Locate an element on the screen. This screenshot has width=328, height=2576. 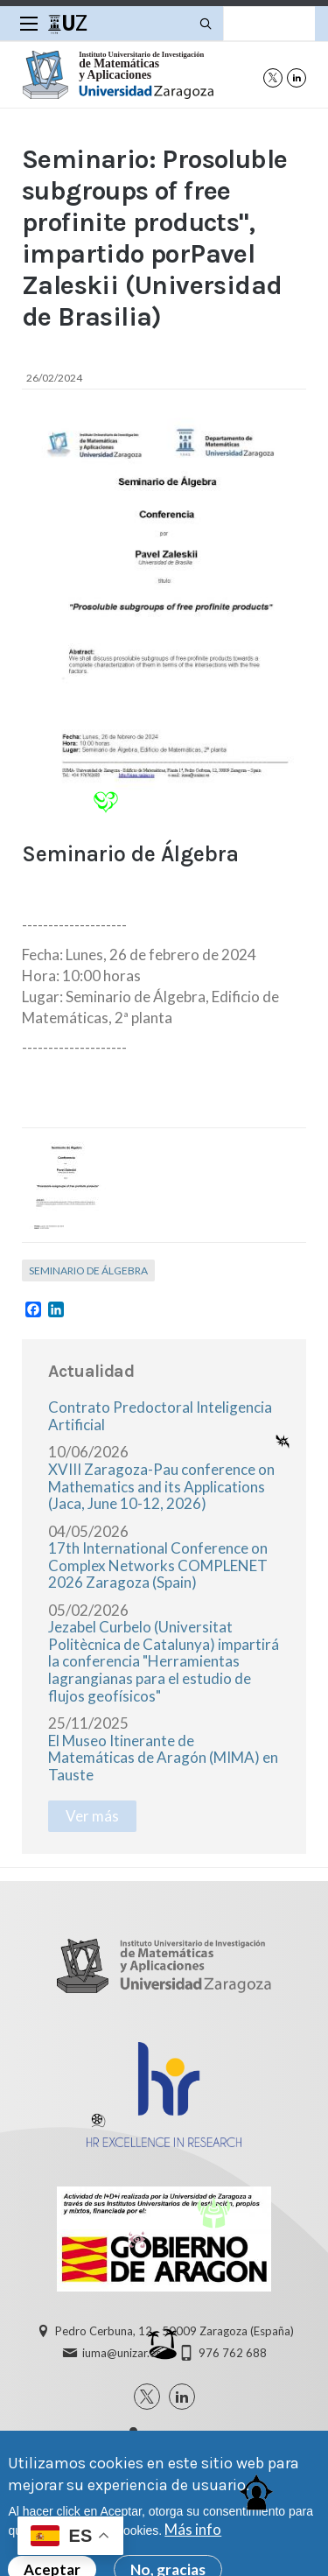
equip helmet or headgear is located at coordinates (213, 2212).